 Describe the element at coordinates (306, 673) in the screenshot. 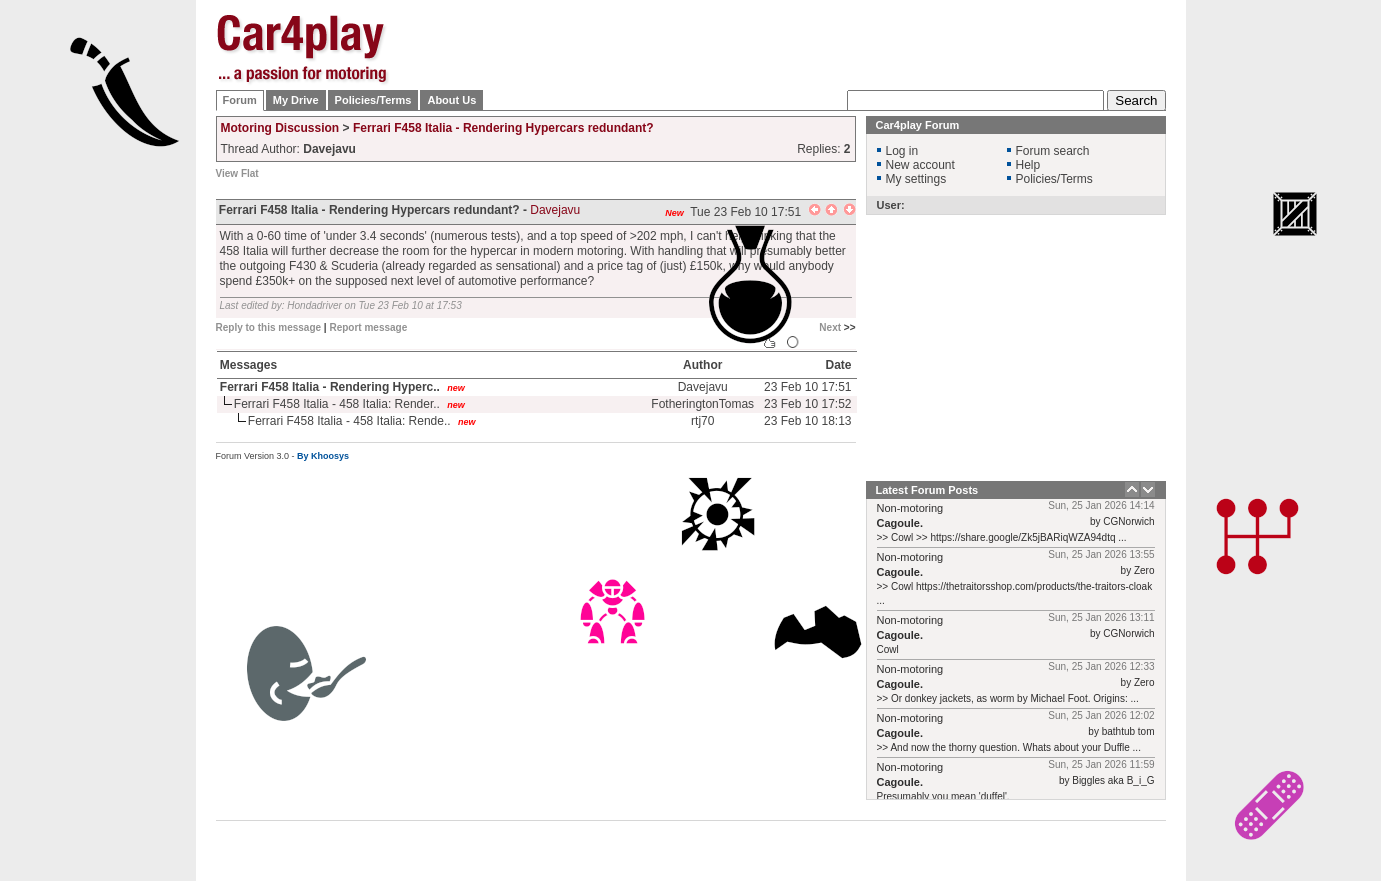

I see `indicates eating or mealtime activity` at that location.